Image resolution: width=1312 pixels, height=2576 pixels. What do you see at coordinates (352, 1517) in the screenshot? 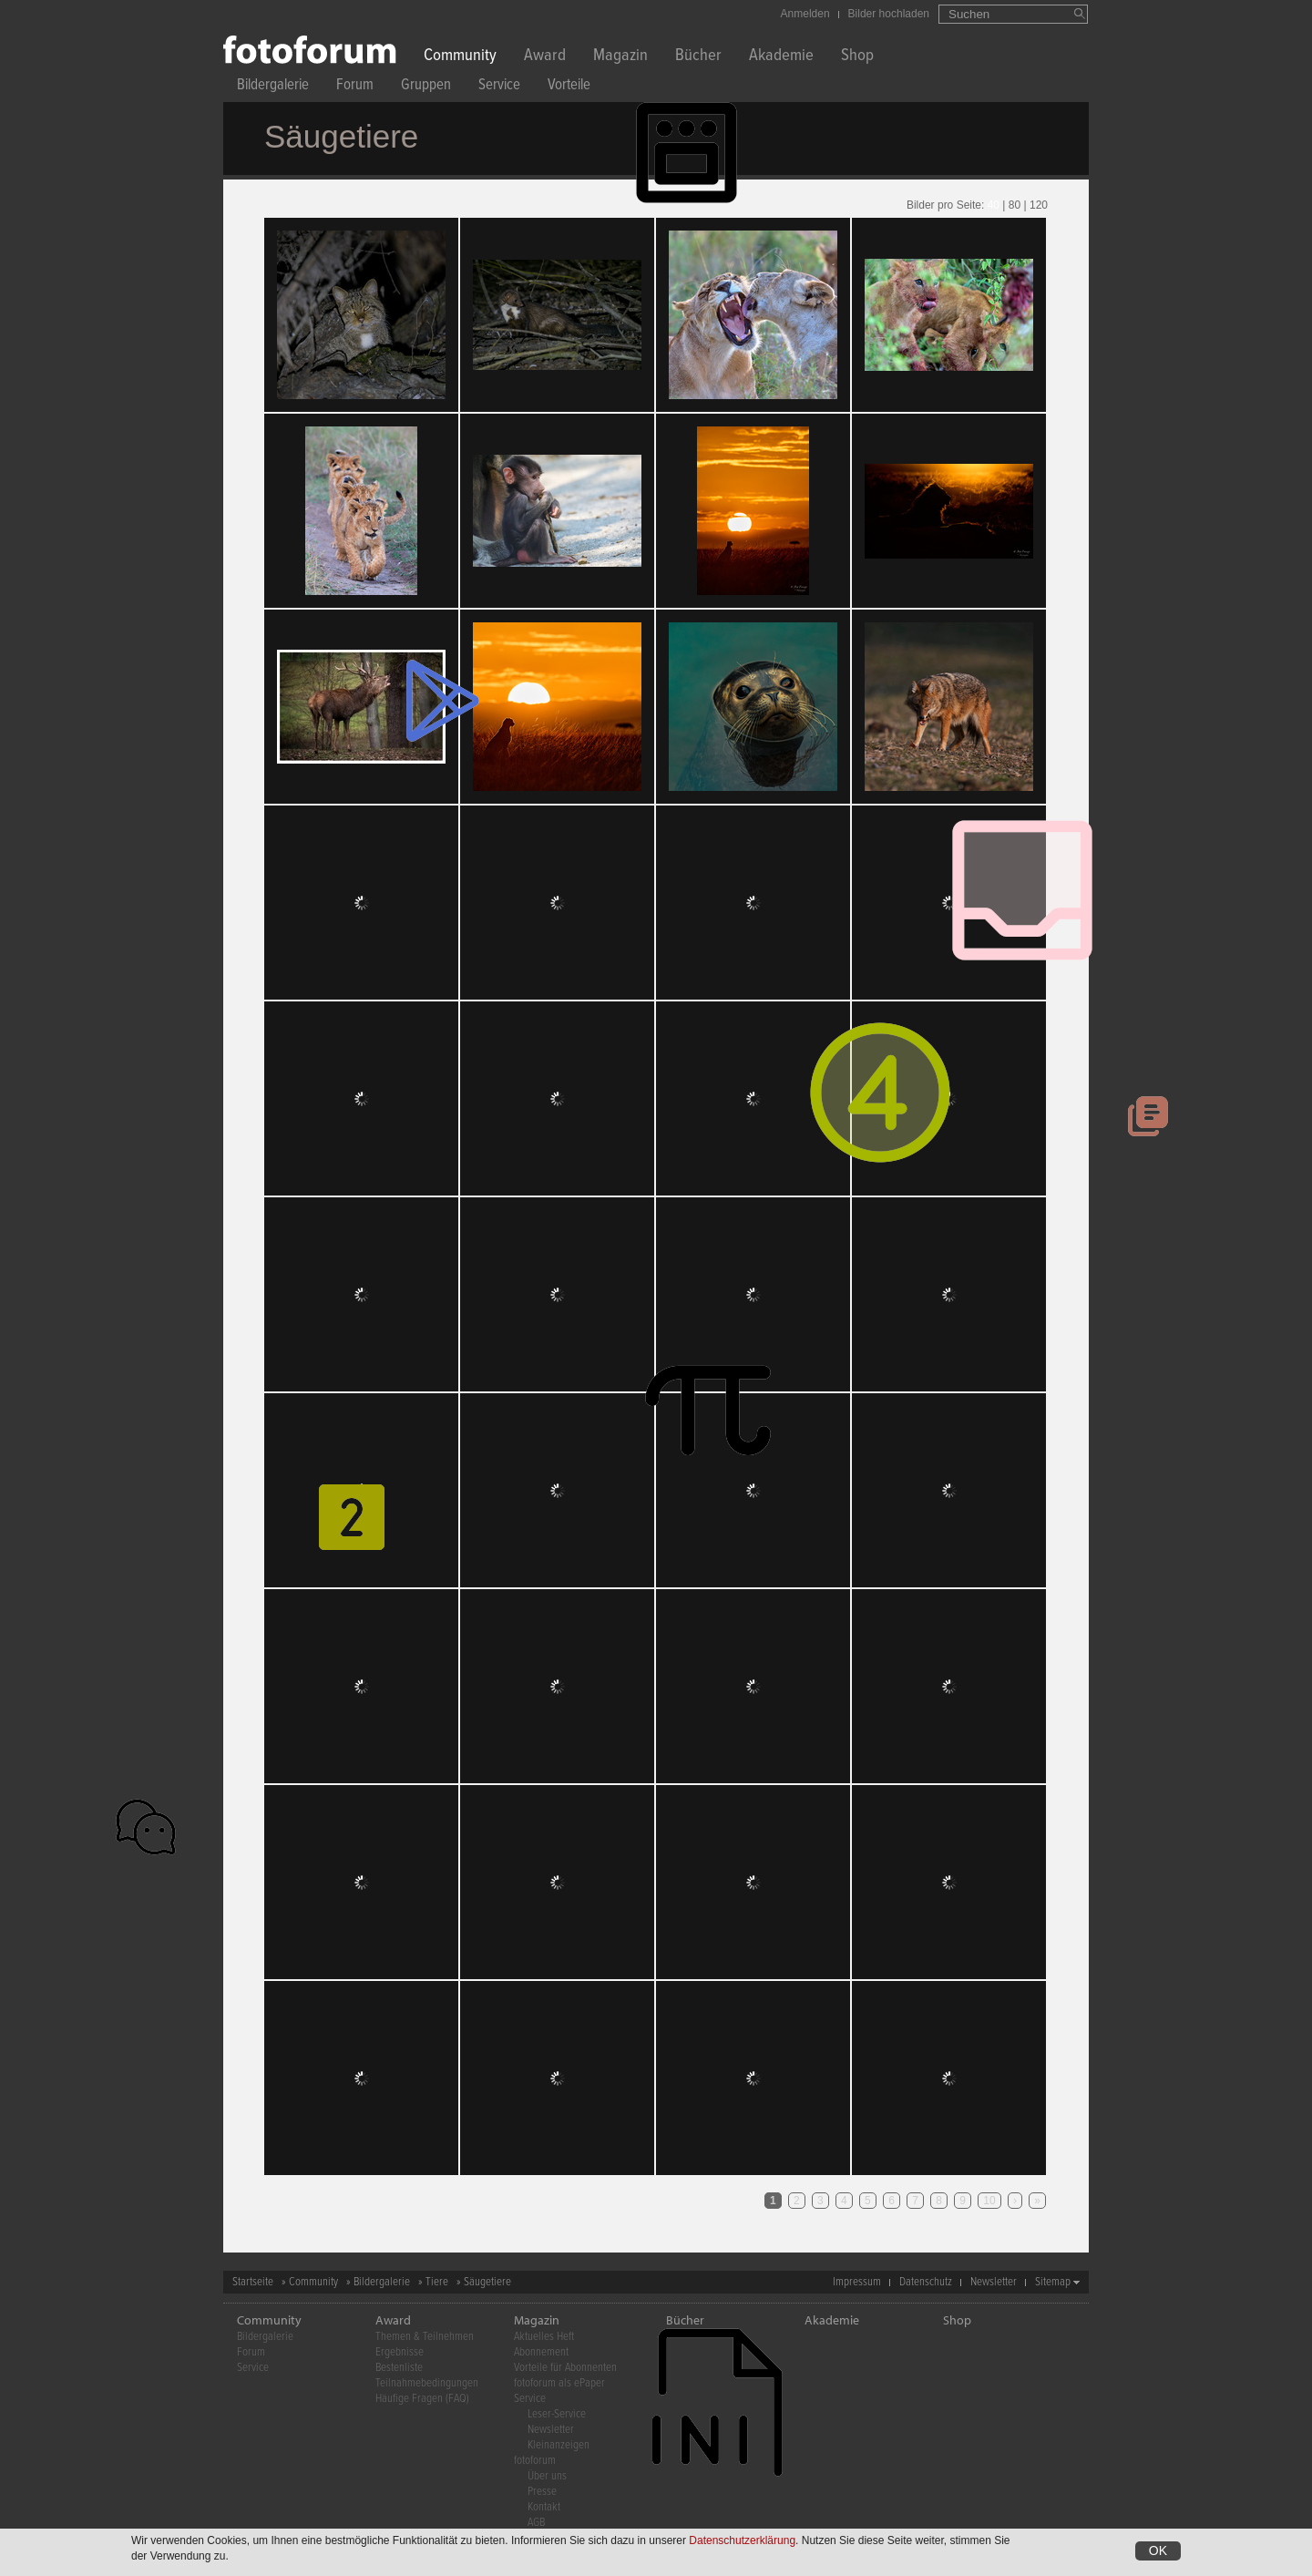
I see `indicates step two in a multi-step process` at bounding box center [352, 1517].